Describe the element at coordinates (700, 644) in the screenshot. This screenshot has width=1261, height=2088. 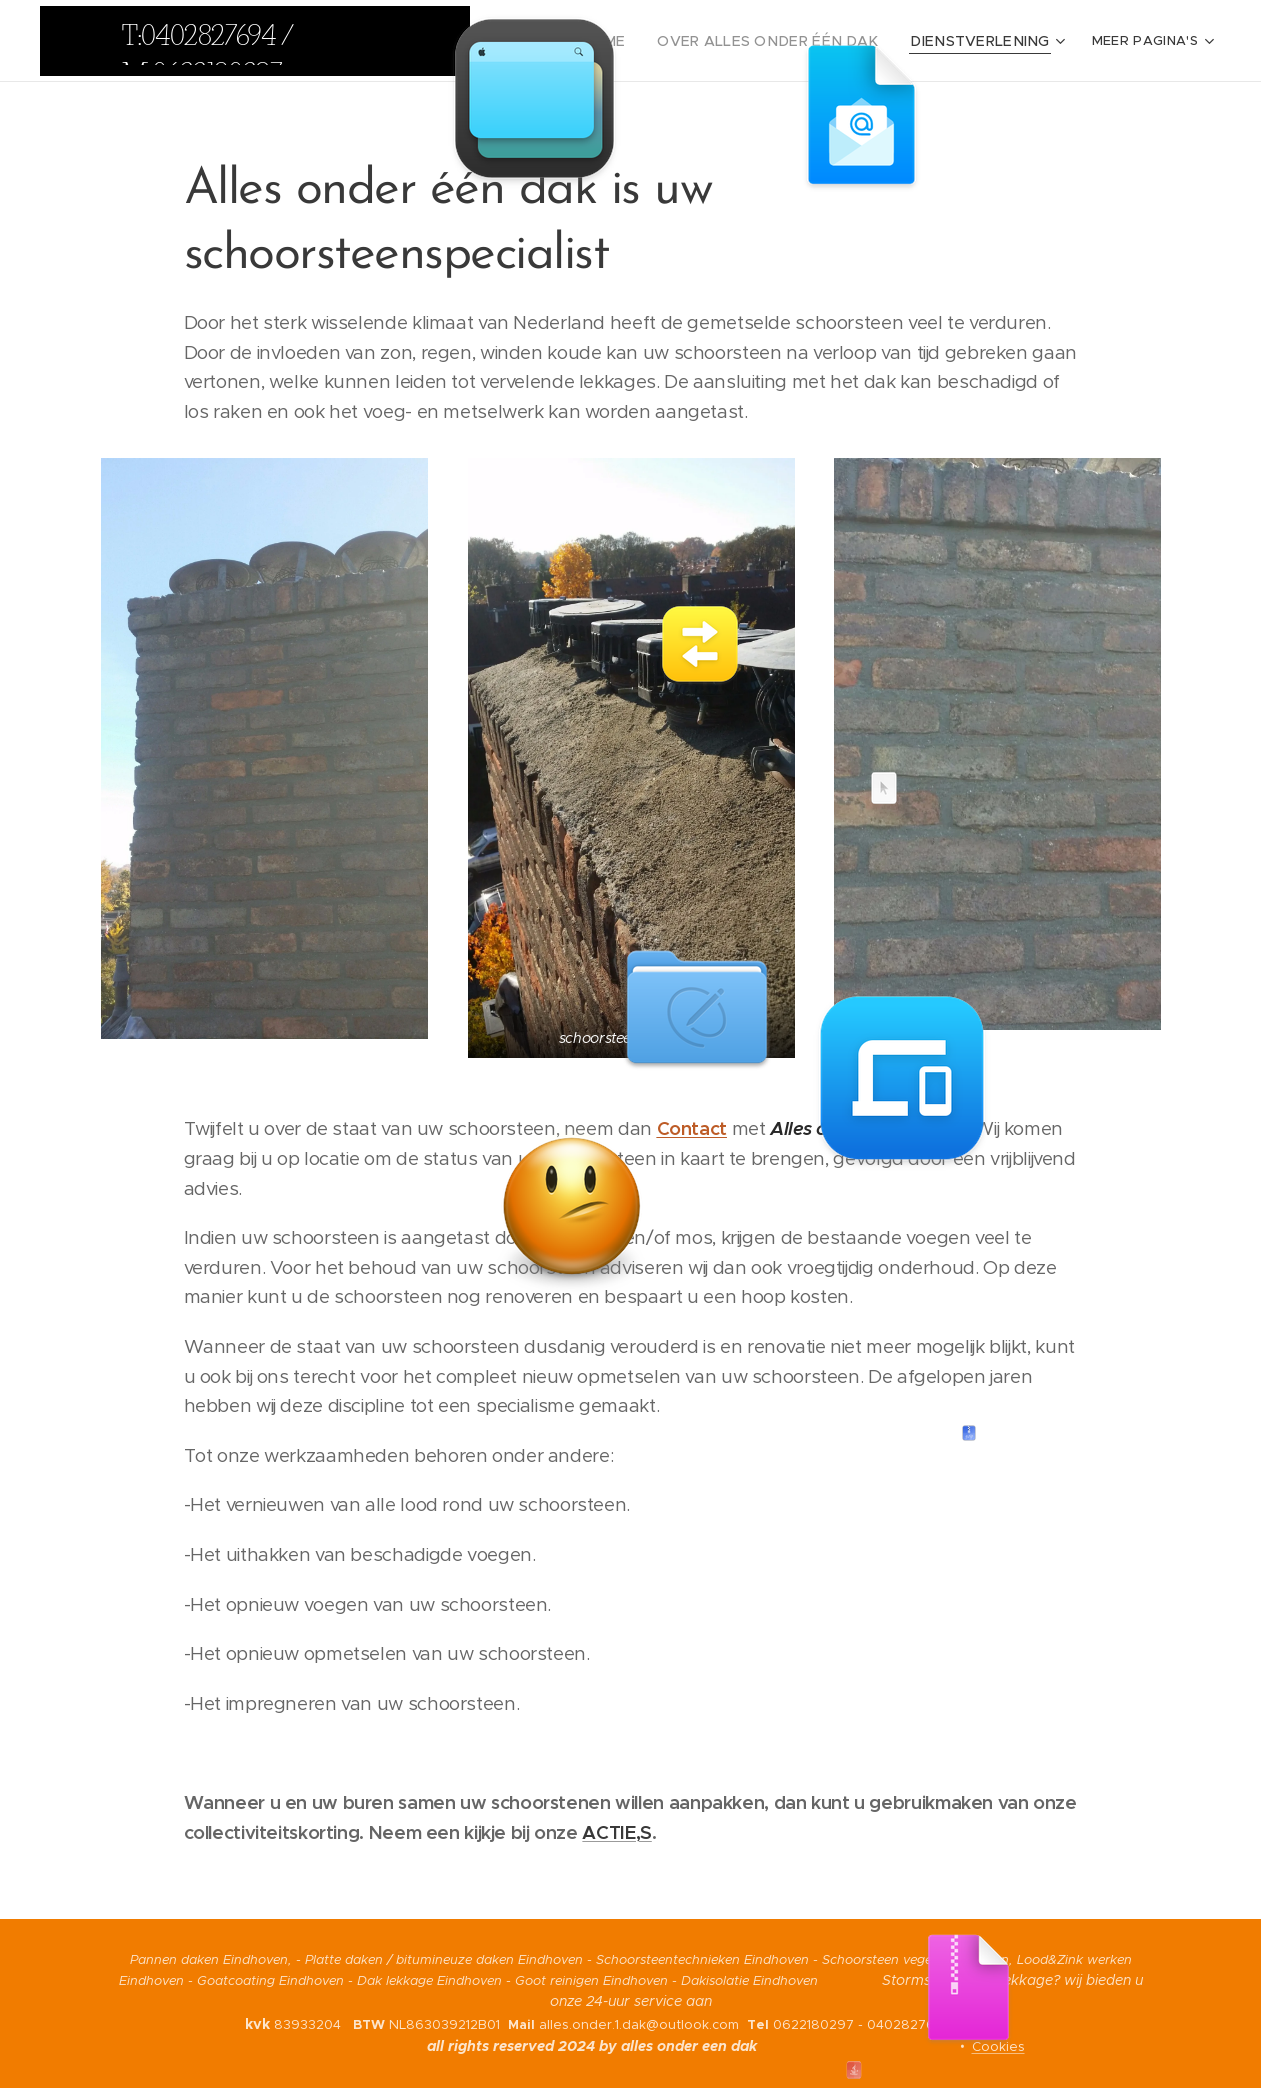
I see `switch to a different user account` at that location.